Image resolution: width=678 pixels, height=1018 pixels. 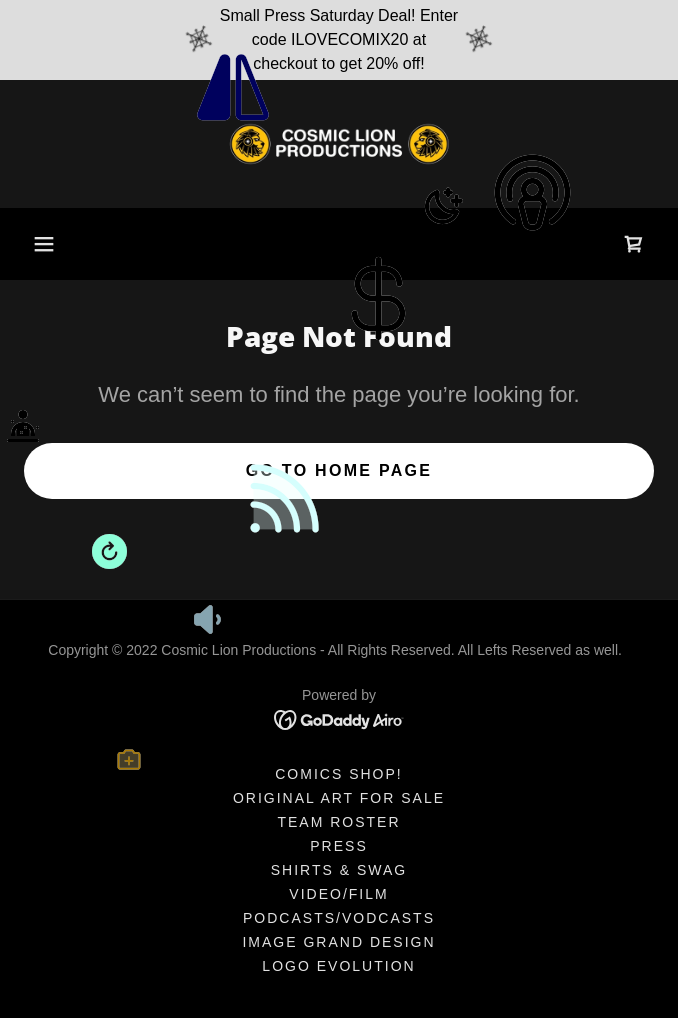 What do you see at coordinates (532, 192) in the screenshot?
I see `open apple podcasts` at bounding box center [532, 192].